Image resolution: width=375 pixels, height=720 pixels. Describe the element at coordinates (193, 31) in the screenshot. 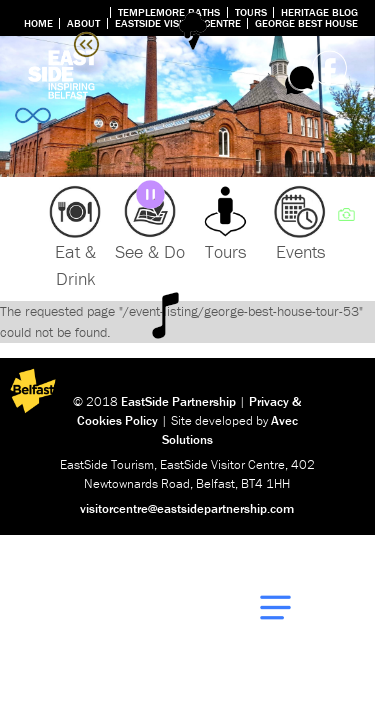

I see `browse desserts or sweet treats` at that location.